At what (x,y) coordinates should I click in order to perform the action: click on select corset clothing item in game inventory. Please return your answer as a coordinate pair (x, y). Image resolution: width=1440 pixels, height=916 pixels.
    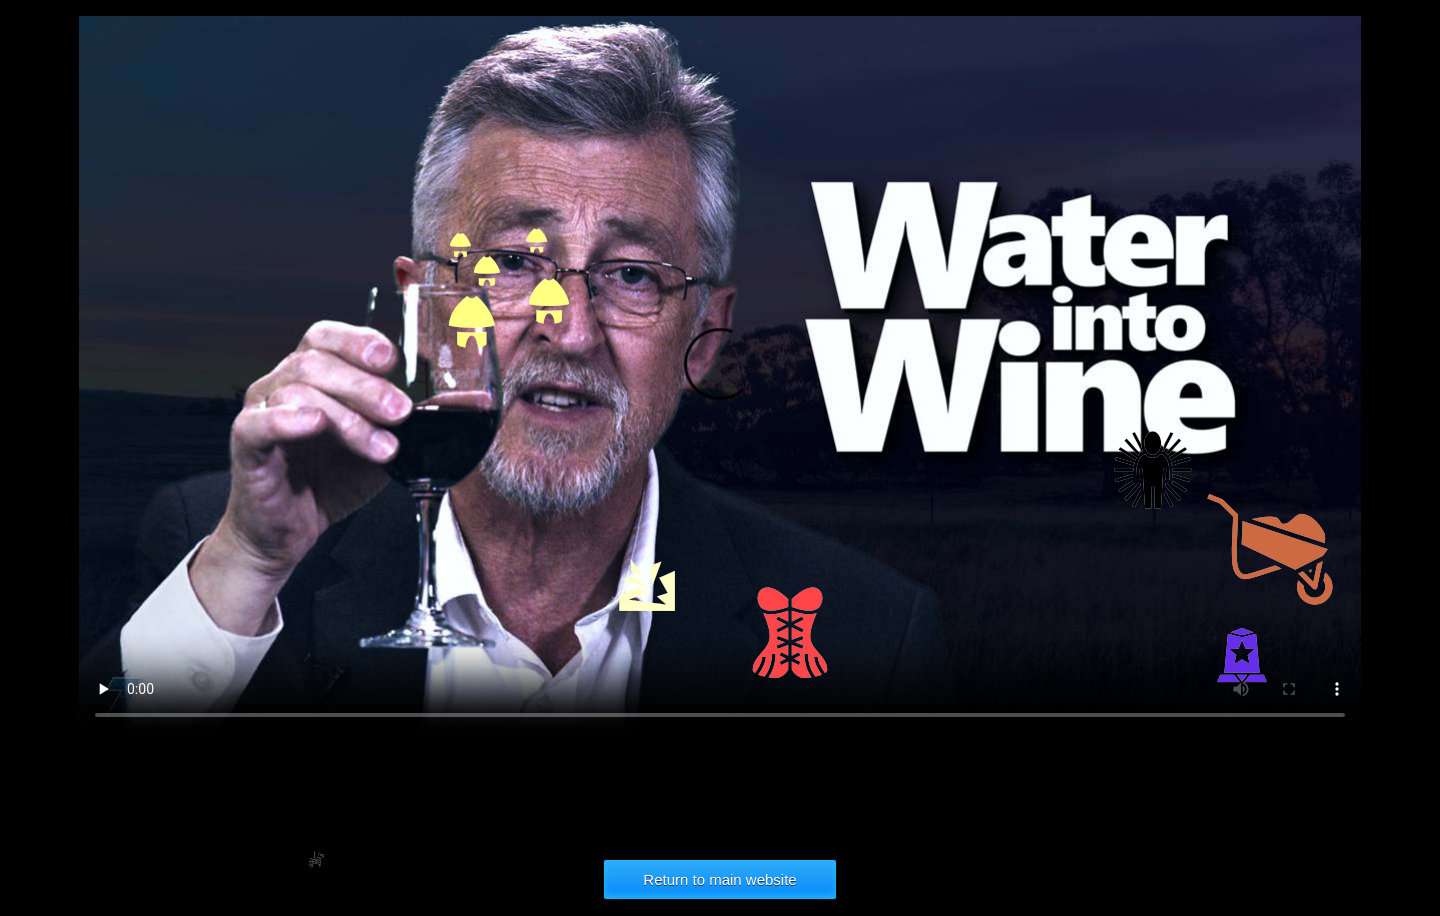
    Looking at the image, I should click on (790, 631).